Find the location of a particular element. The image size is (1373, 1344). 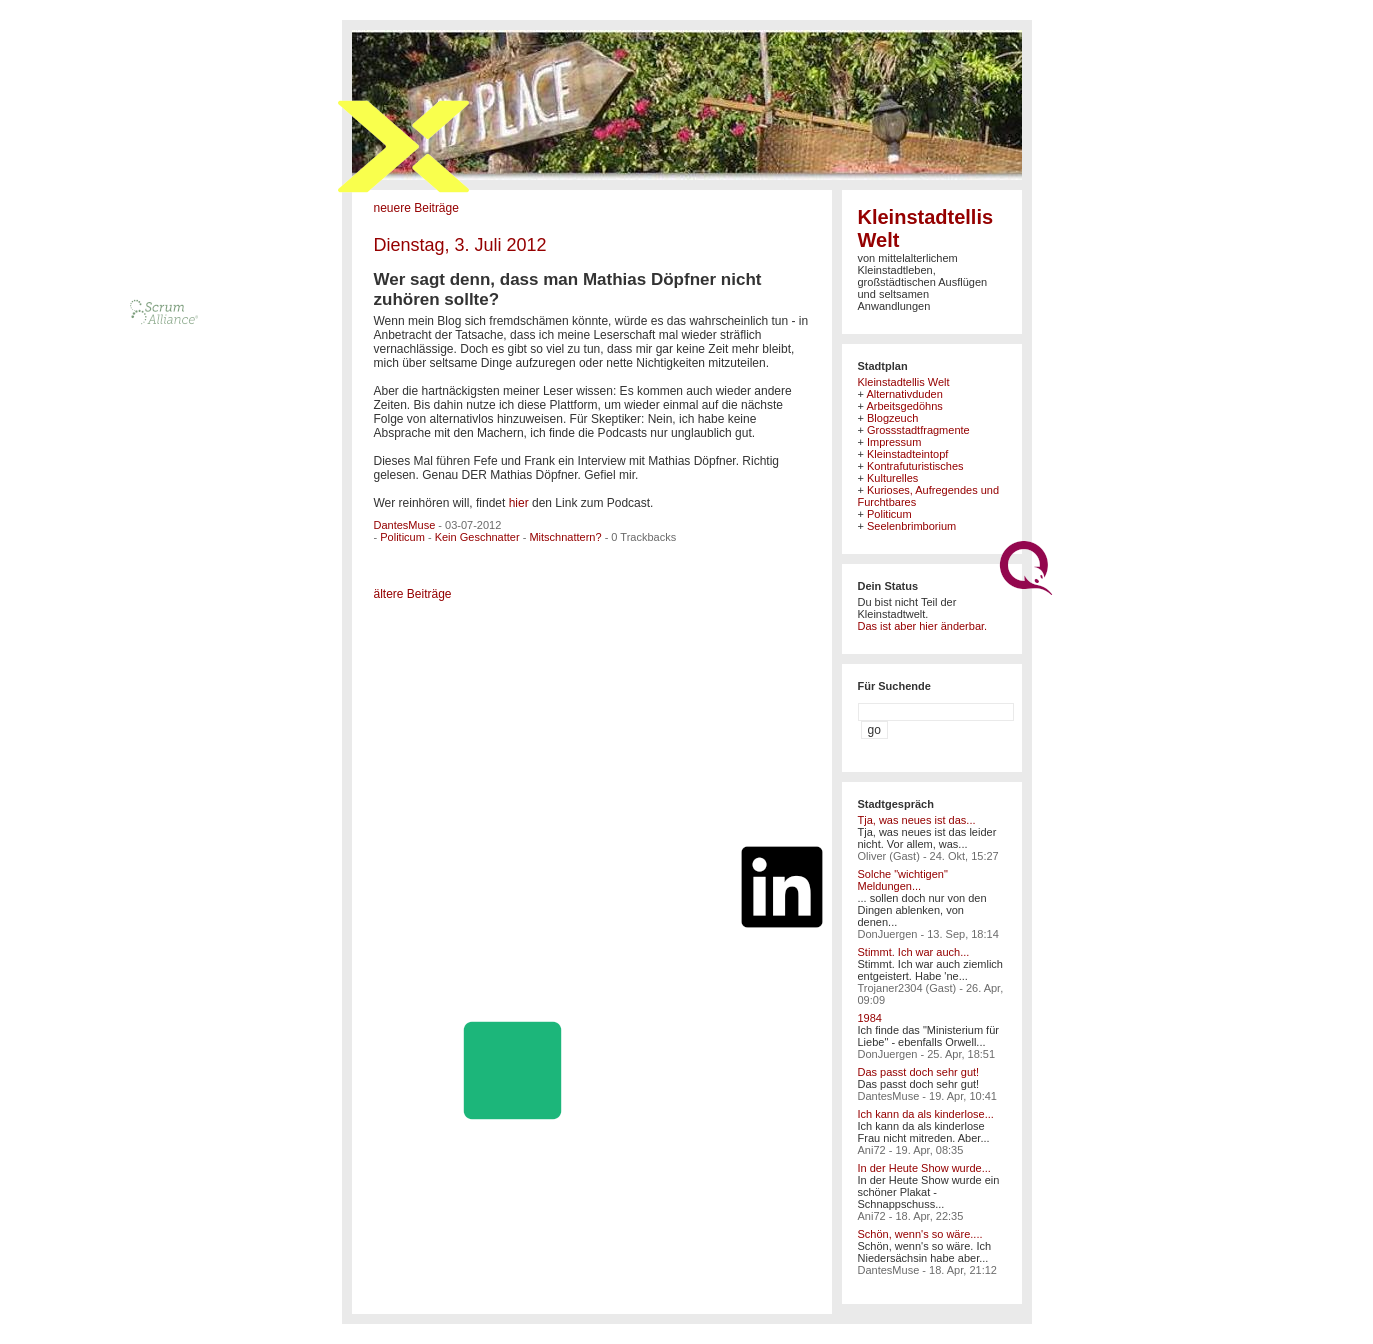

stop media playback is located at coordinates (512, 1070).